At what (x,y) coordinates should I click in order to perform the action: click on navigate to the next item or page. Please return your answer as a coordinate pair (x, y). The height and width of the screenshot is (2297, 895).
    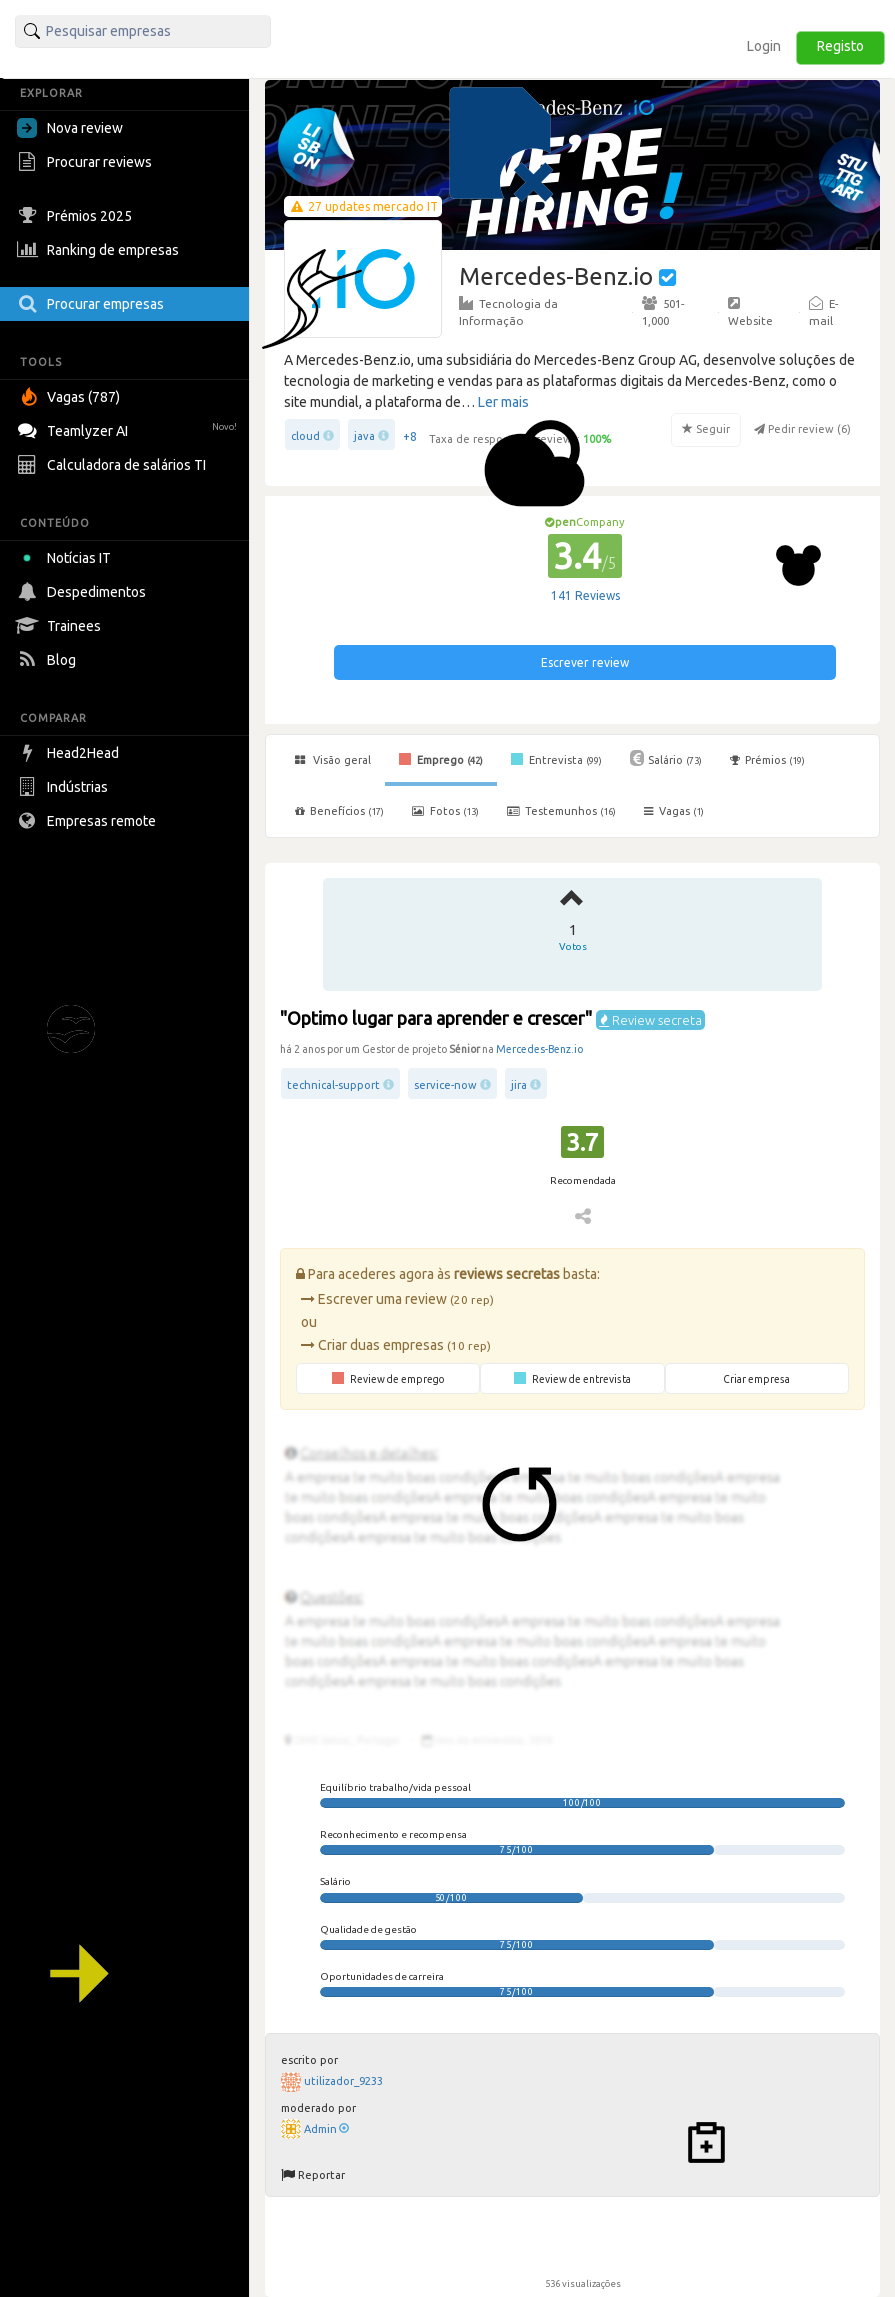
    Looking at the image, I should click on (79, 1973).